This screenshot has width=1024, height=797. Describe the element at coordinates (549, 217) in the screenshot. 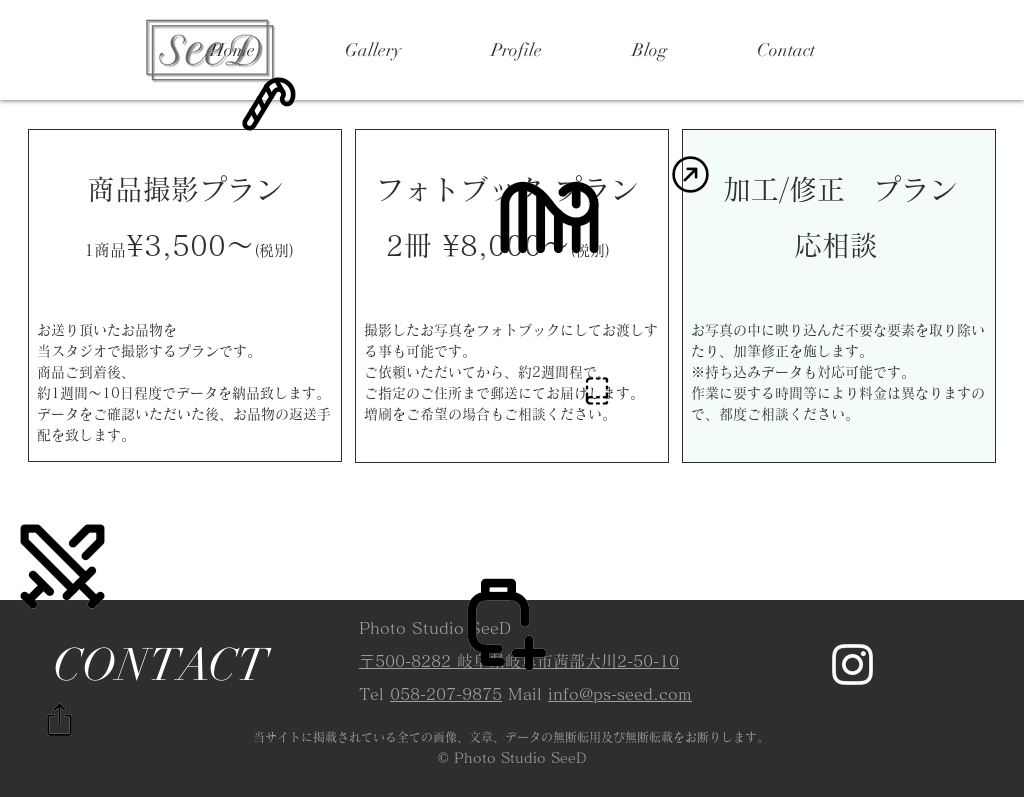

I see `access amusement park or theme park information` at that location.